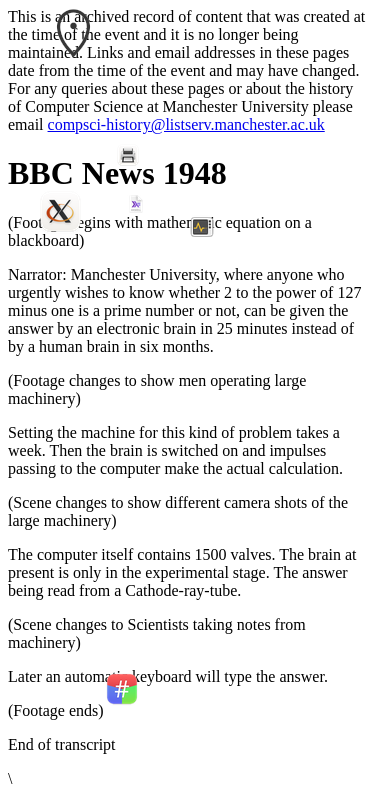 The image size is (375, 796). What do you see at coordinates (128, 155) in the screenshot?
I see `open printer settings and preferences` at bounding box center [128, 155].